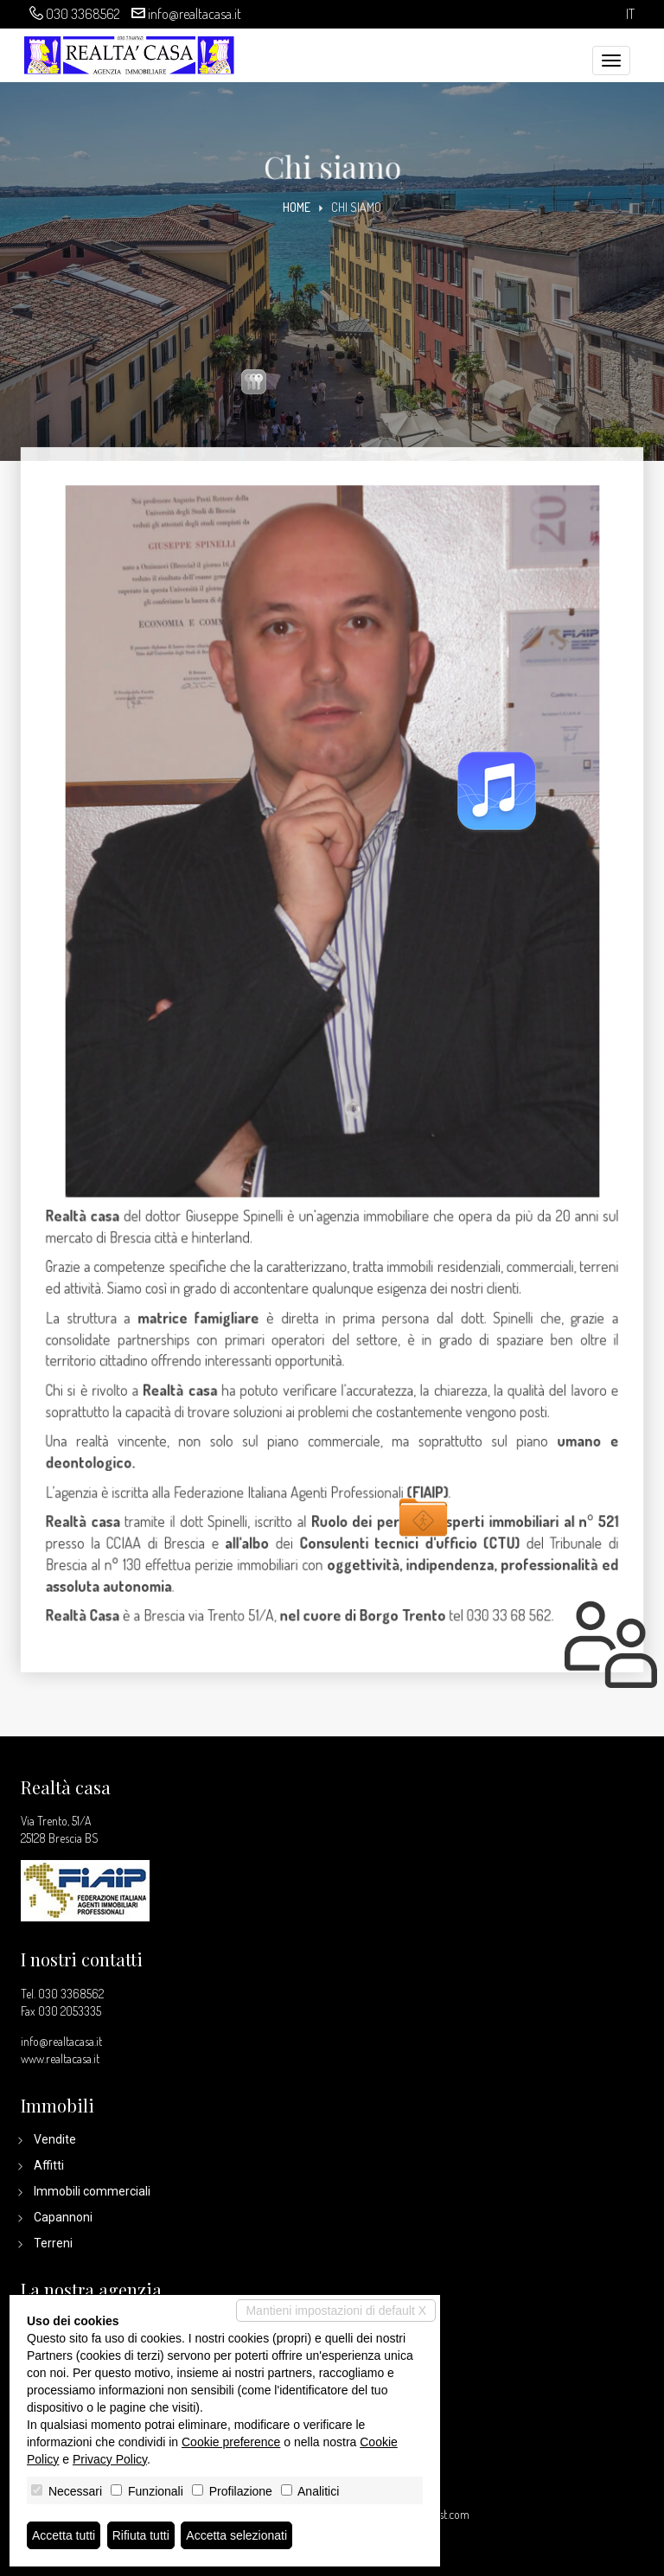 This screenshot has width=664, height=2576. What do you see at coordinates (253, 381) in the screenshot?
I see `open the passwords app to manage saved credentials` at bounding box center [253, 381].